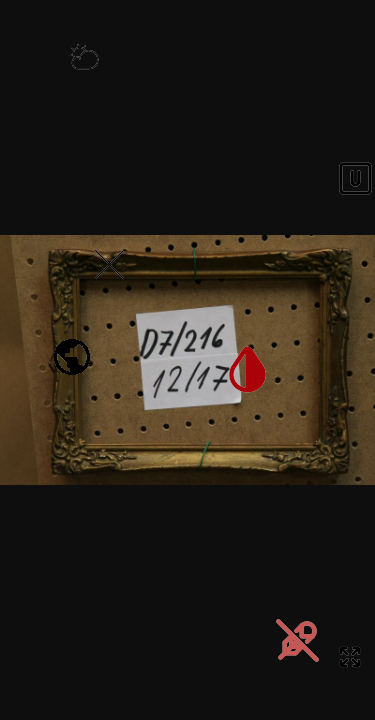 This screenshot has height=720, width=375. I want to click on disable handwriting or stylus input, so click(297, 640).